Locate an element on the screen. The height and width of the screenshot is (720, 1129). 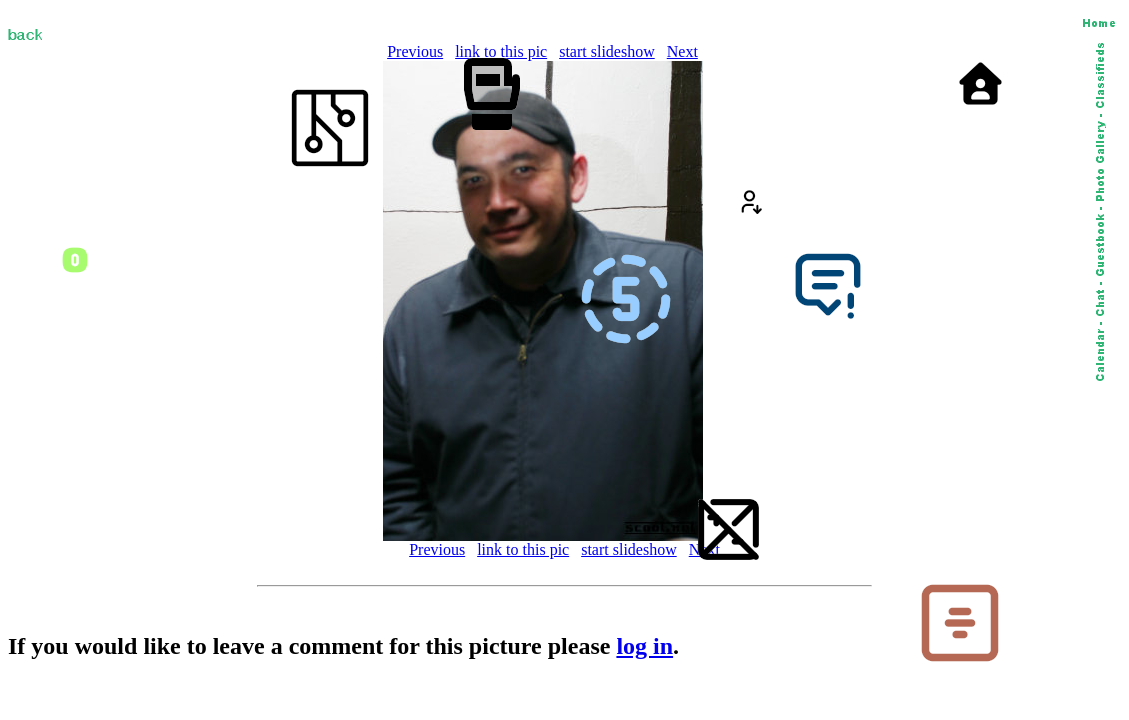
access hardware or circuit settings is located at coordinates (330, 128).